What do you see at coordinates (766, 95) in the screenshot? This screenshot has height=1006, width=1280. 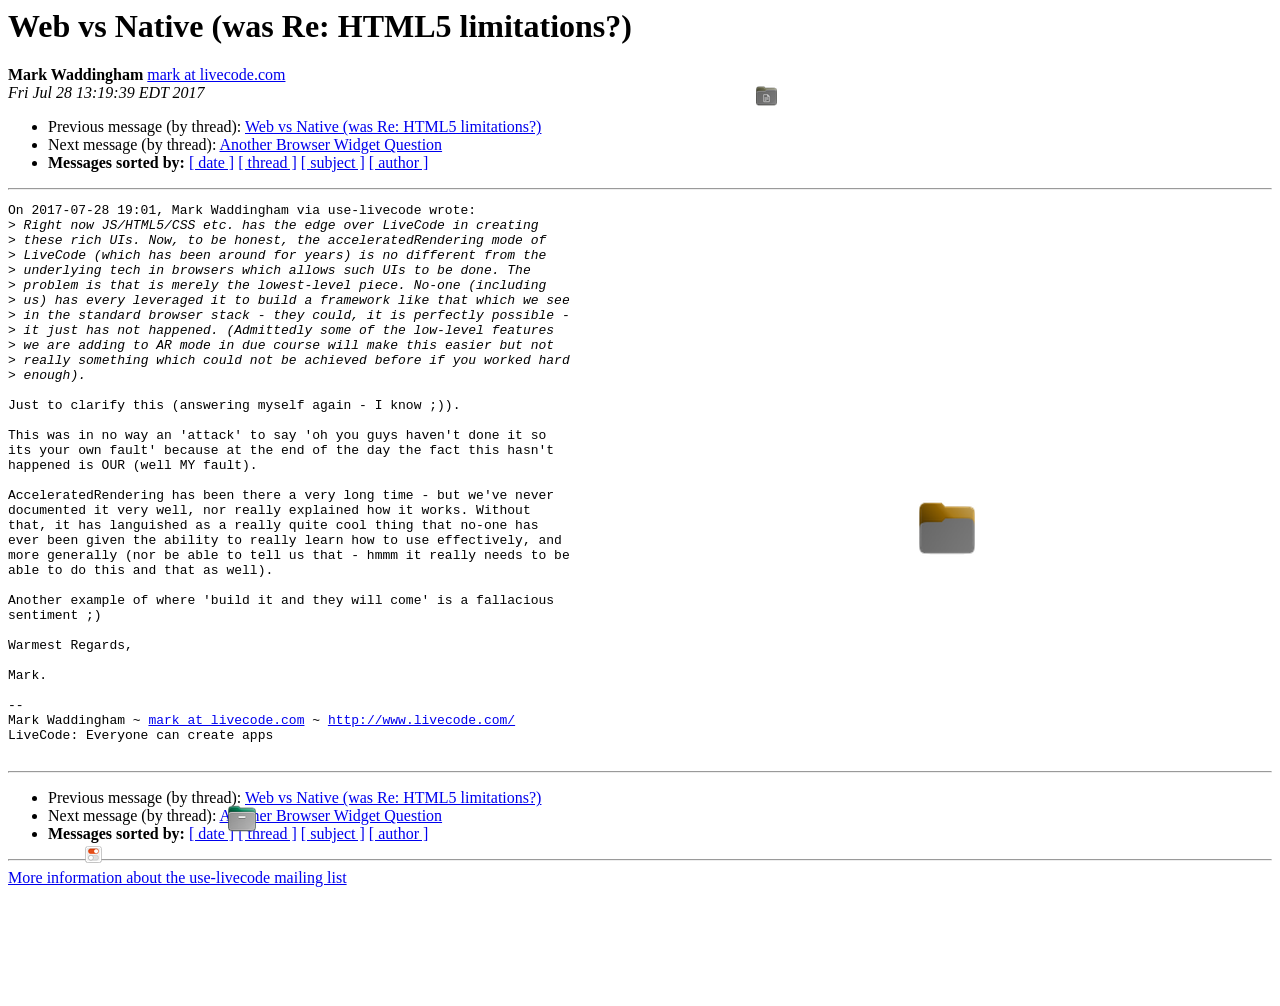 I see `open your documents folder` at bounding box center [766, 95].